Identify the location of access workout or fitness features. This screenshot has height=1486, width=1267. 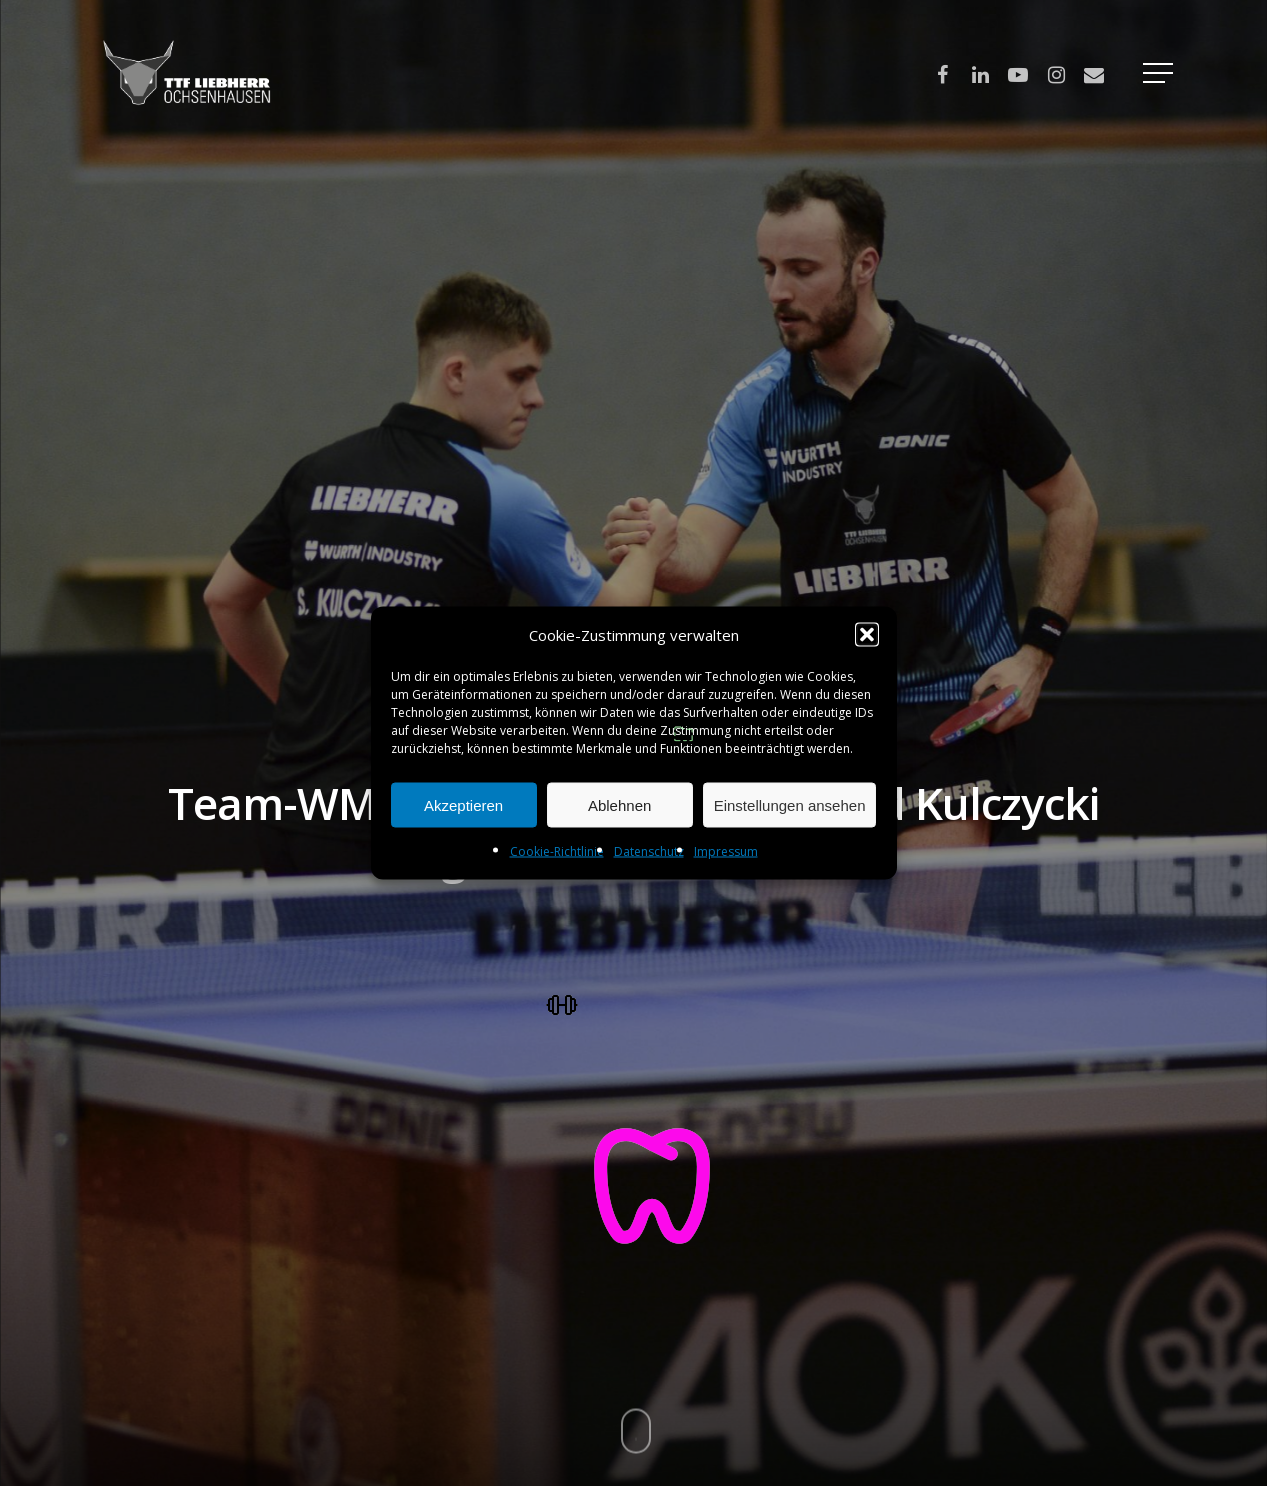
(562, 1005).